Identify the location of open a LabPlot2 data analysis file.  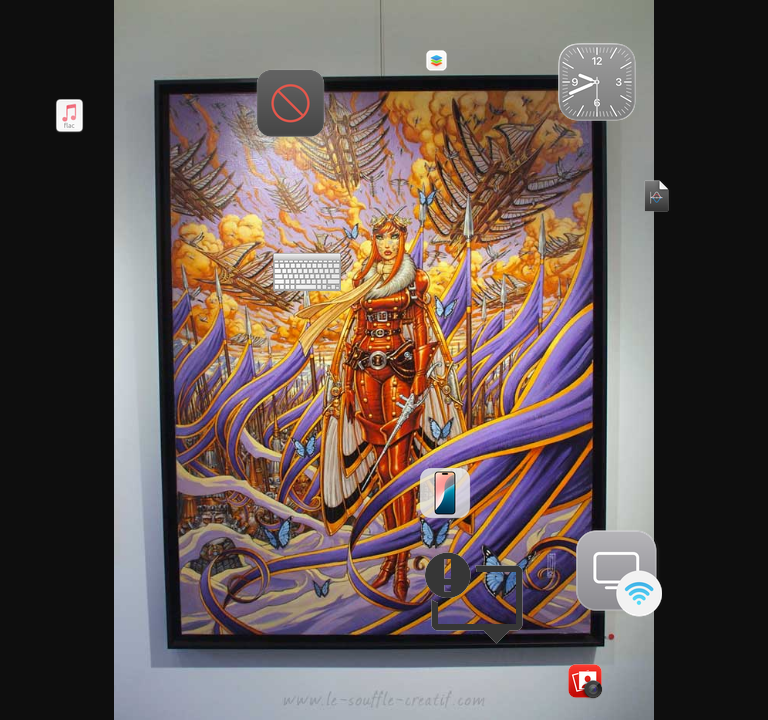
(656, 196).